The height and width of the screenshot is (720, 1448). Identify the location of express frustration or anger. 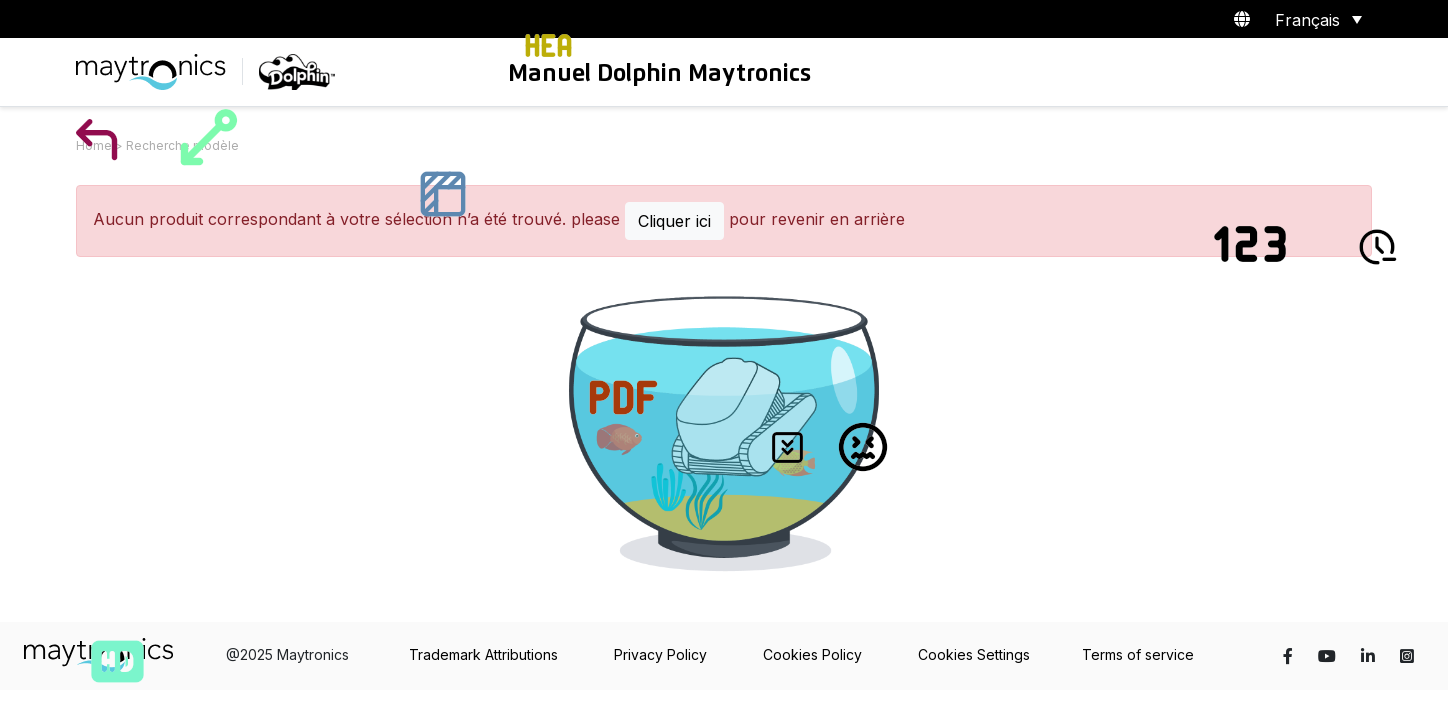
(863, 447).